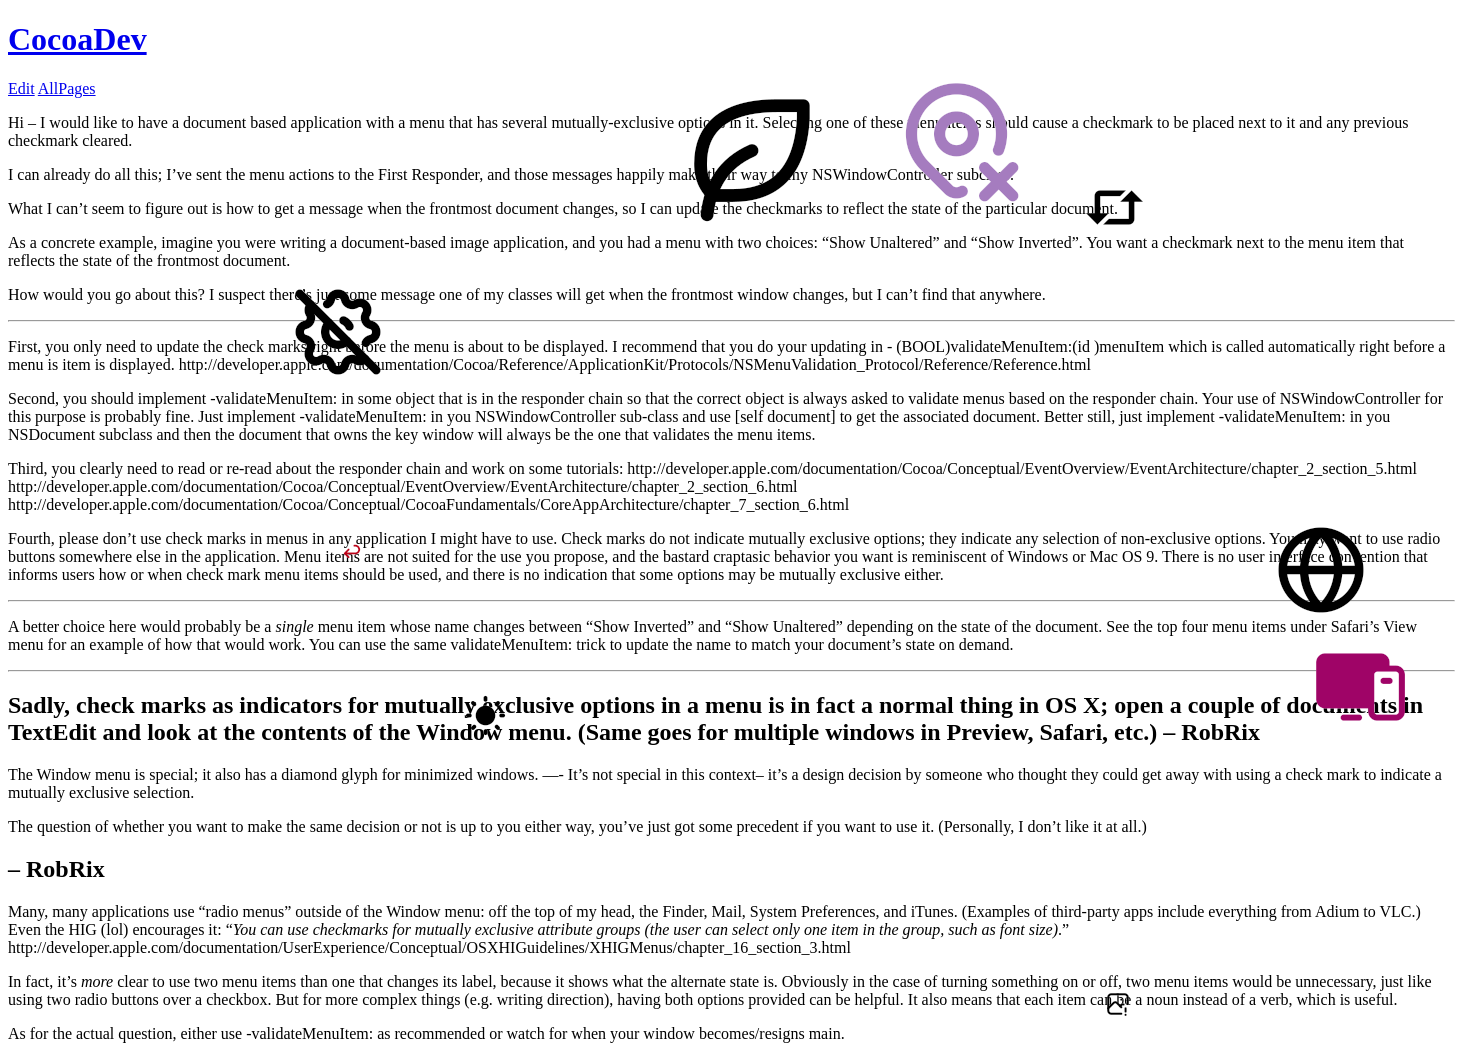 The height and width of the screenshot is (1059, 1463). I want to click on remove a saved location pin, so click(956, 139).